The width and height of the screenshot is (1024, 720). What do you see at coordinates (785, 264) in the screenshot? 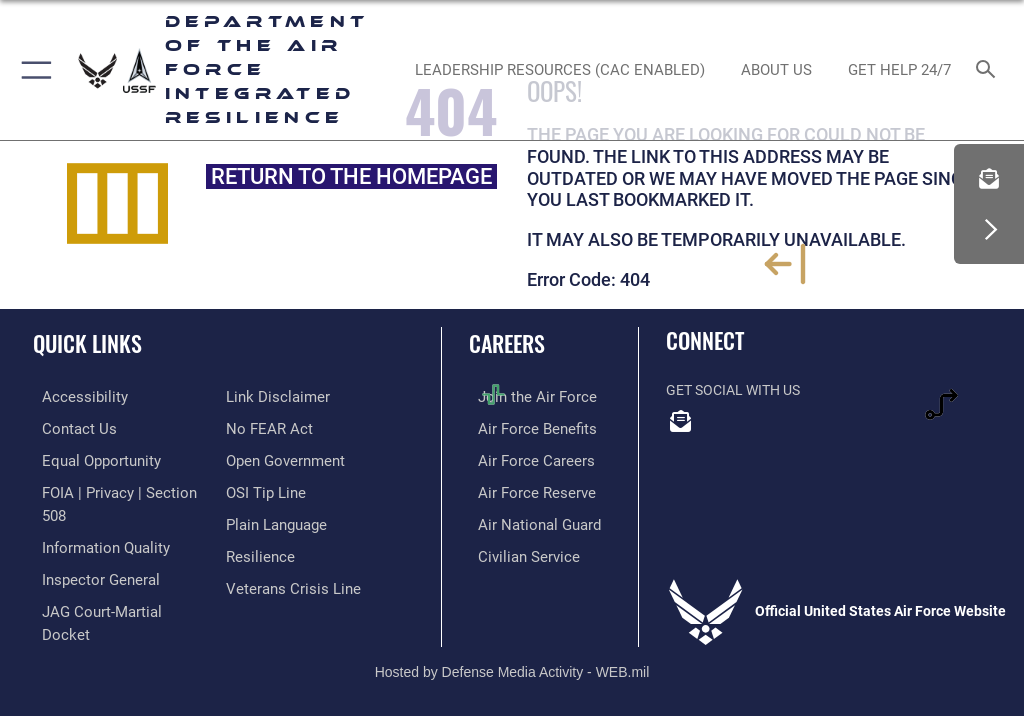
I see `collapse sidebar or panel` at bounding box center [785, 264].